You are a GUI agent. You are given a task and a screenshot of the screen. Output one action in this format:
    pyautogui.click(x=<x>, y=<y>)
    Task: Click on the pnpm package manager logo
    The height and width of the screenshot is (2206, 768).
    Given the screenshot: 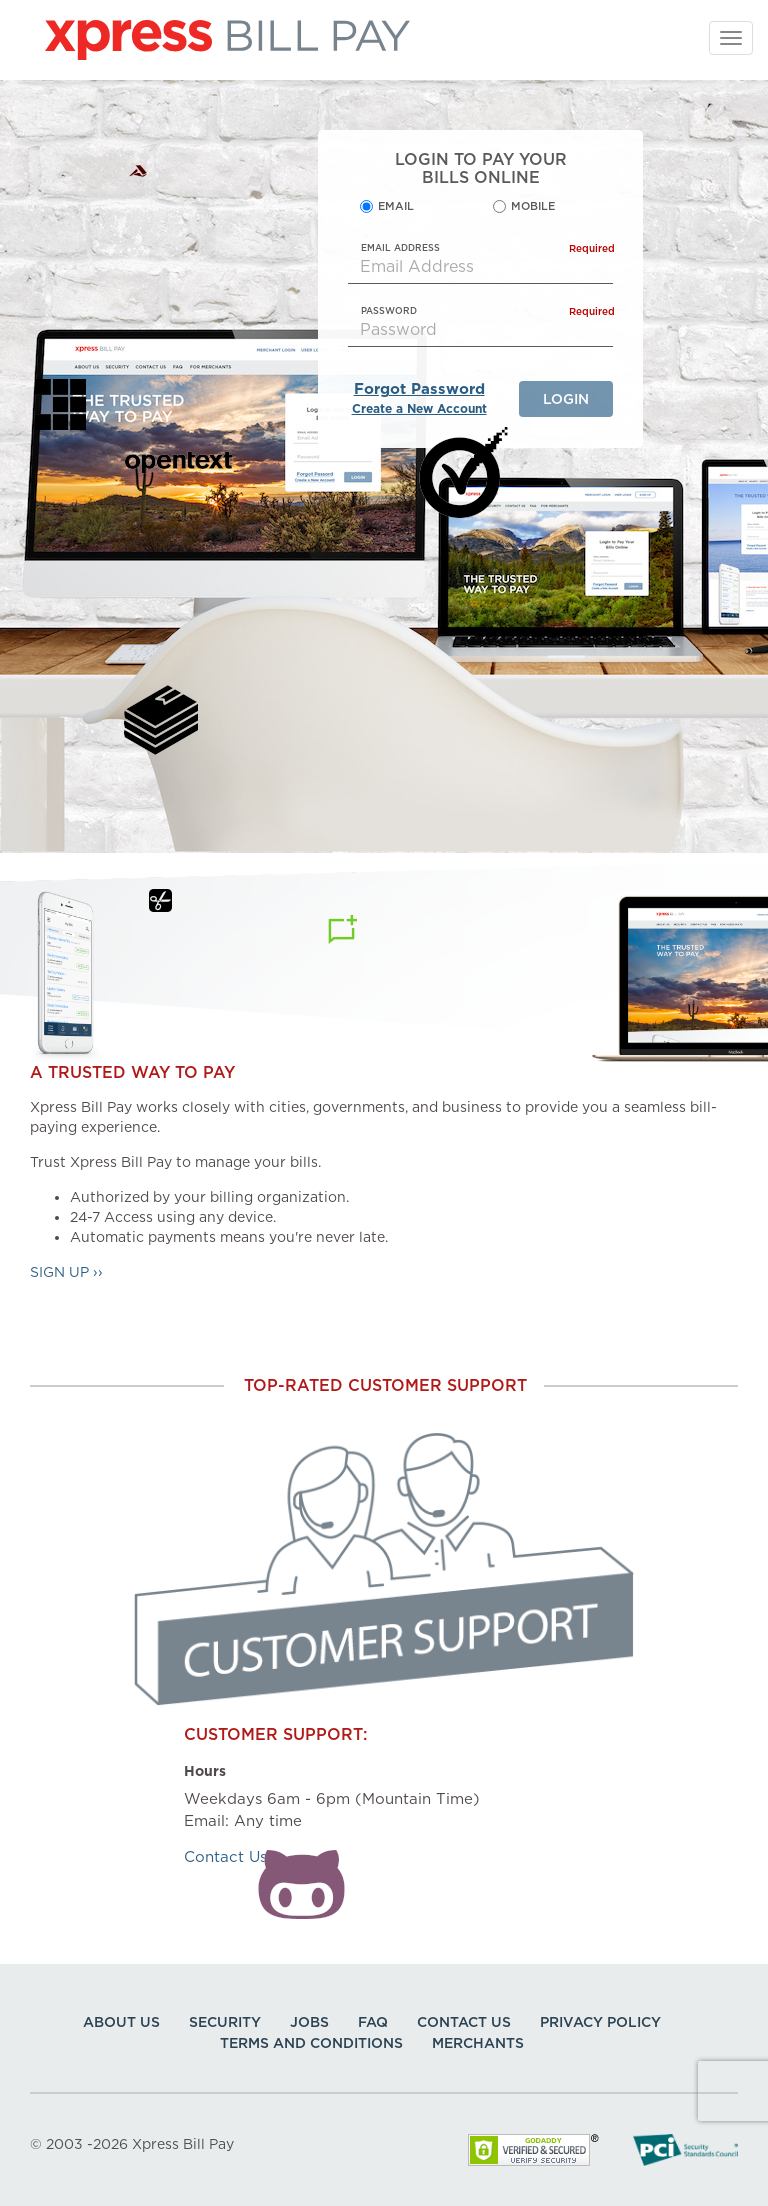 What is the action you would take?
    pyautogui.click(x=60, y=404)
    